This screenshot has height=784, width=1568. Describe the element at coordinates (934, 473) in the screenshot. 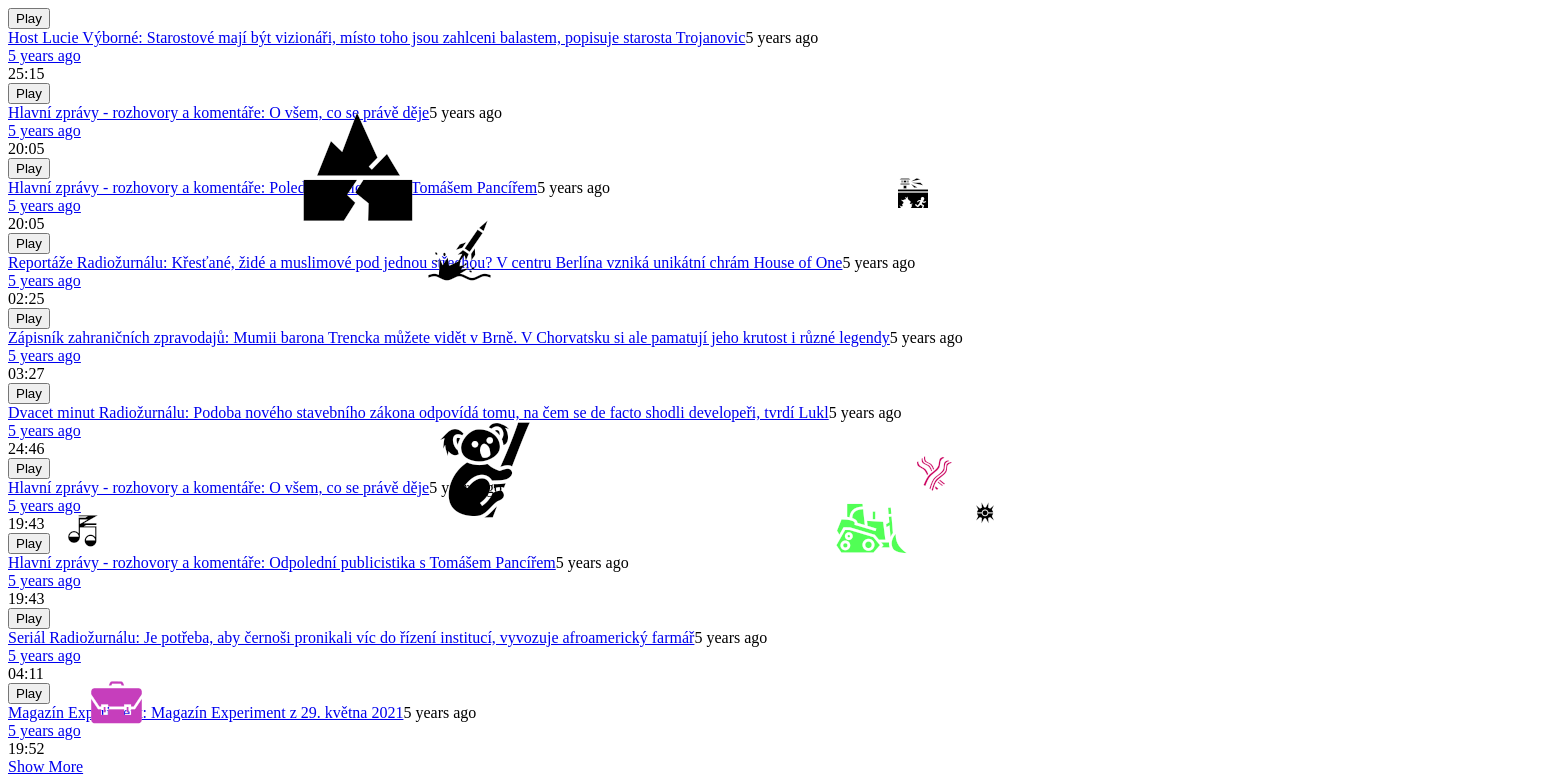

I see `food item indicator in a cooking or recipe game` at that location.